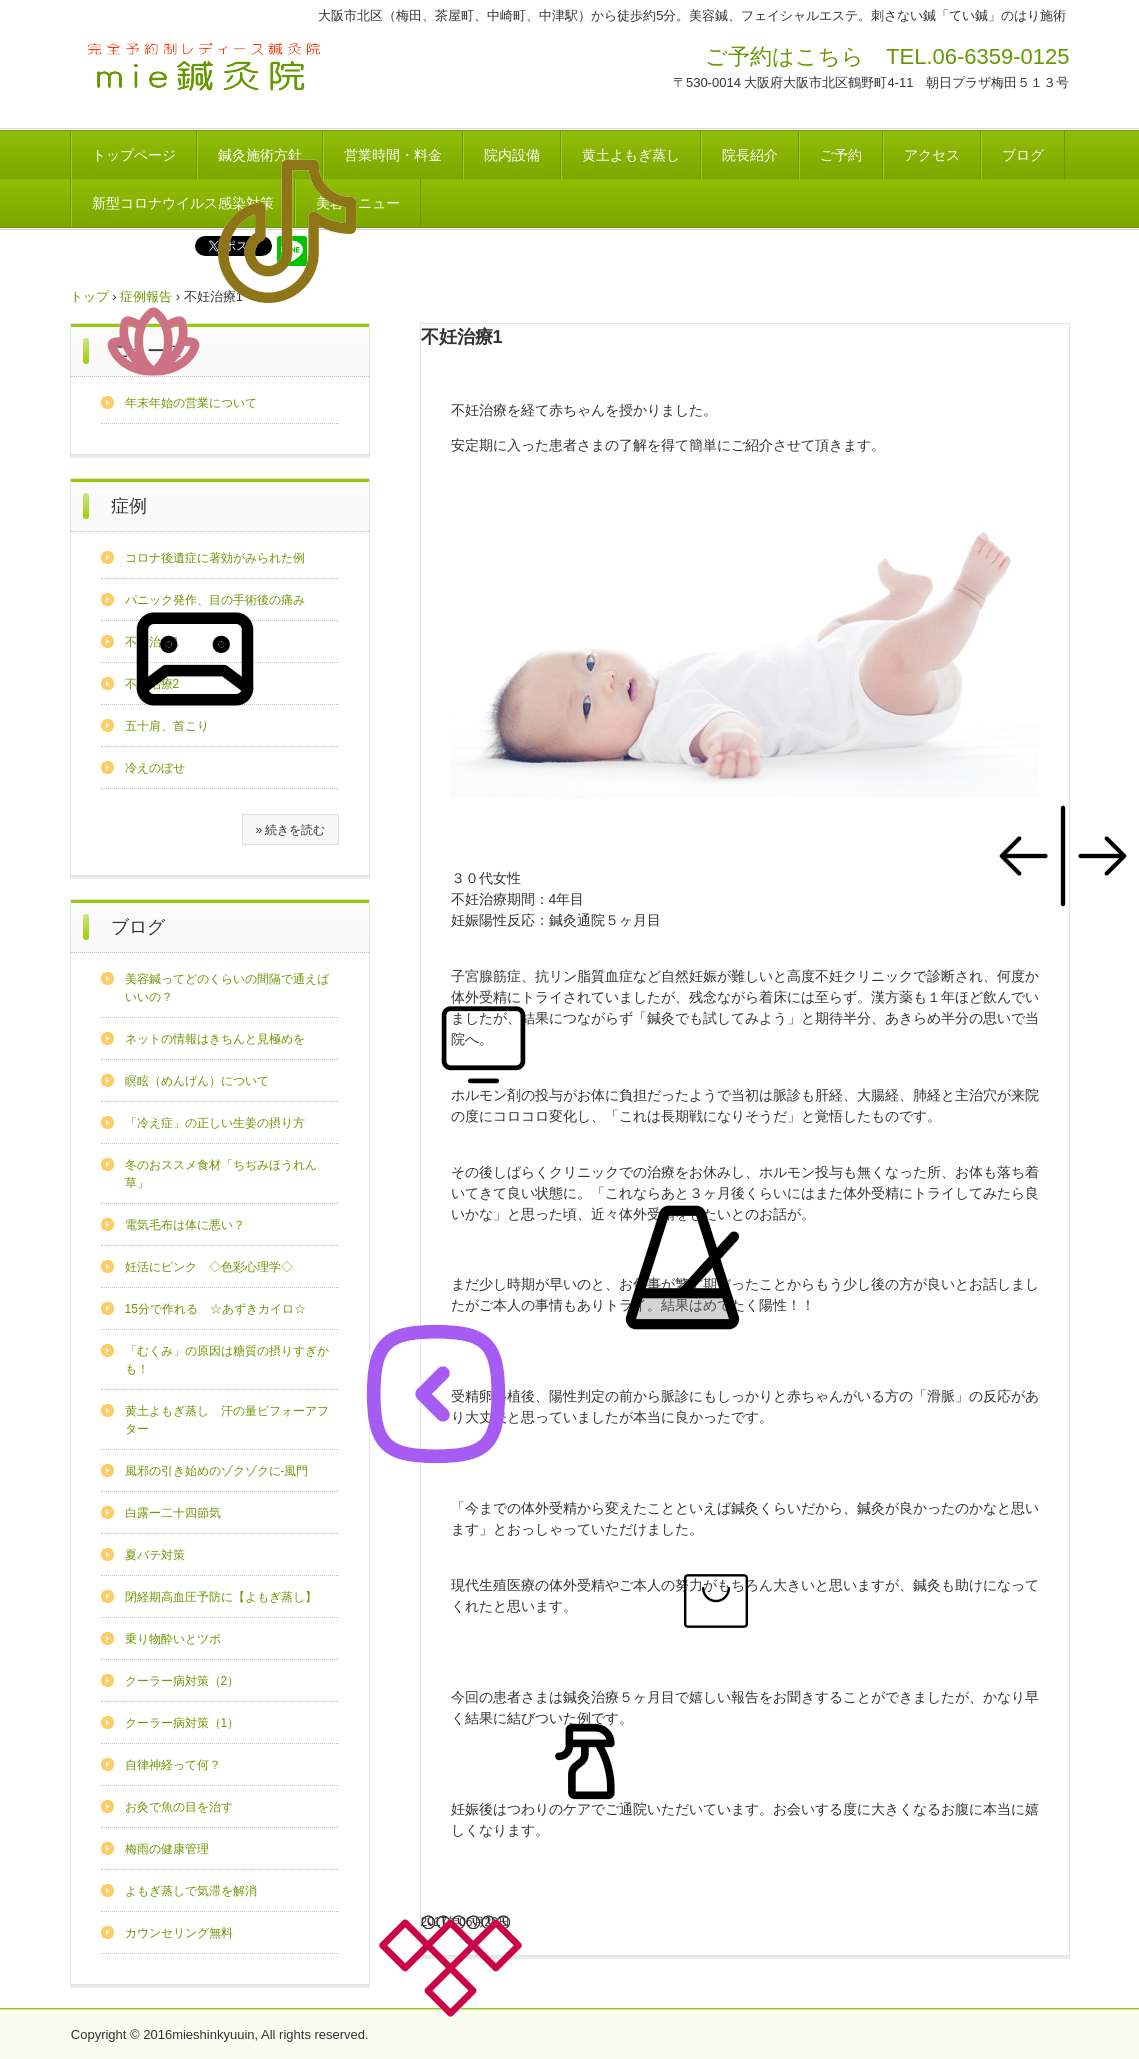  What do you see at coordinates (1063, 856) in the screenshot?
I see `expand content horizontally` at bounding box center [1063, 856].